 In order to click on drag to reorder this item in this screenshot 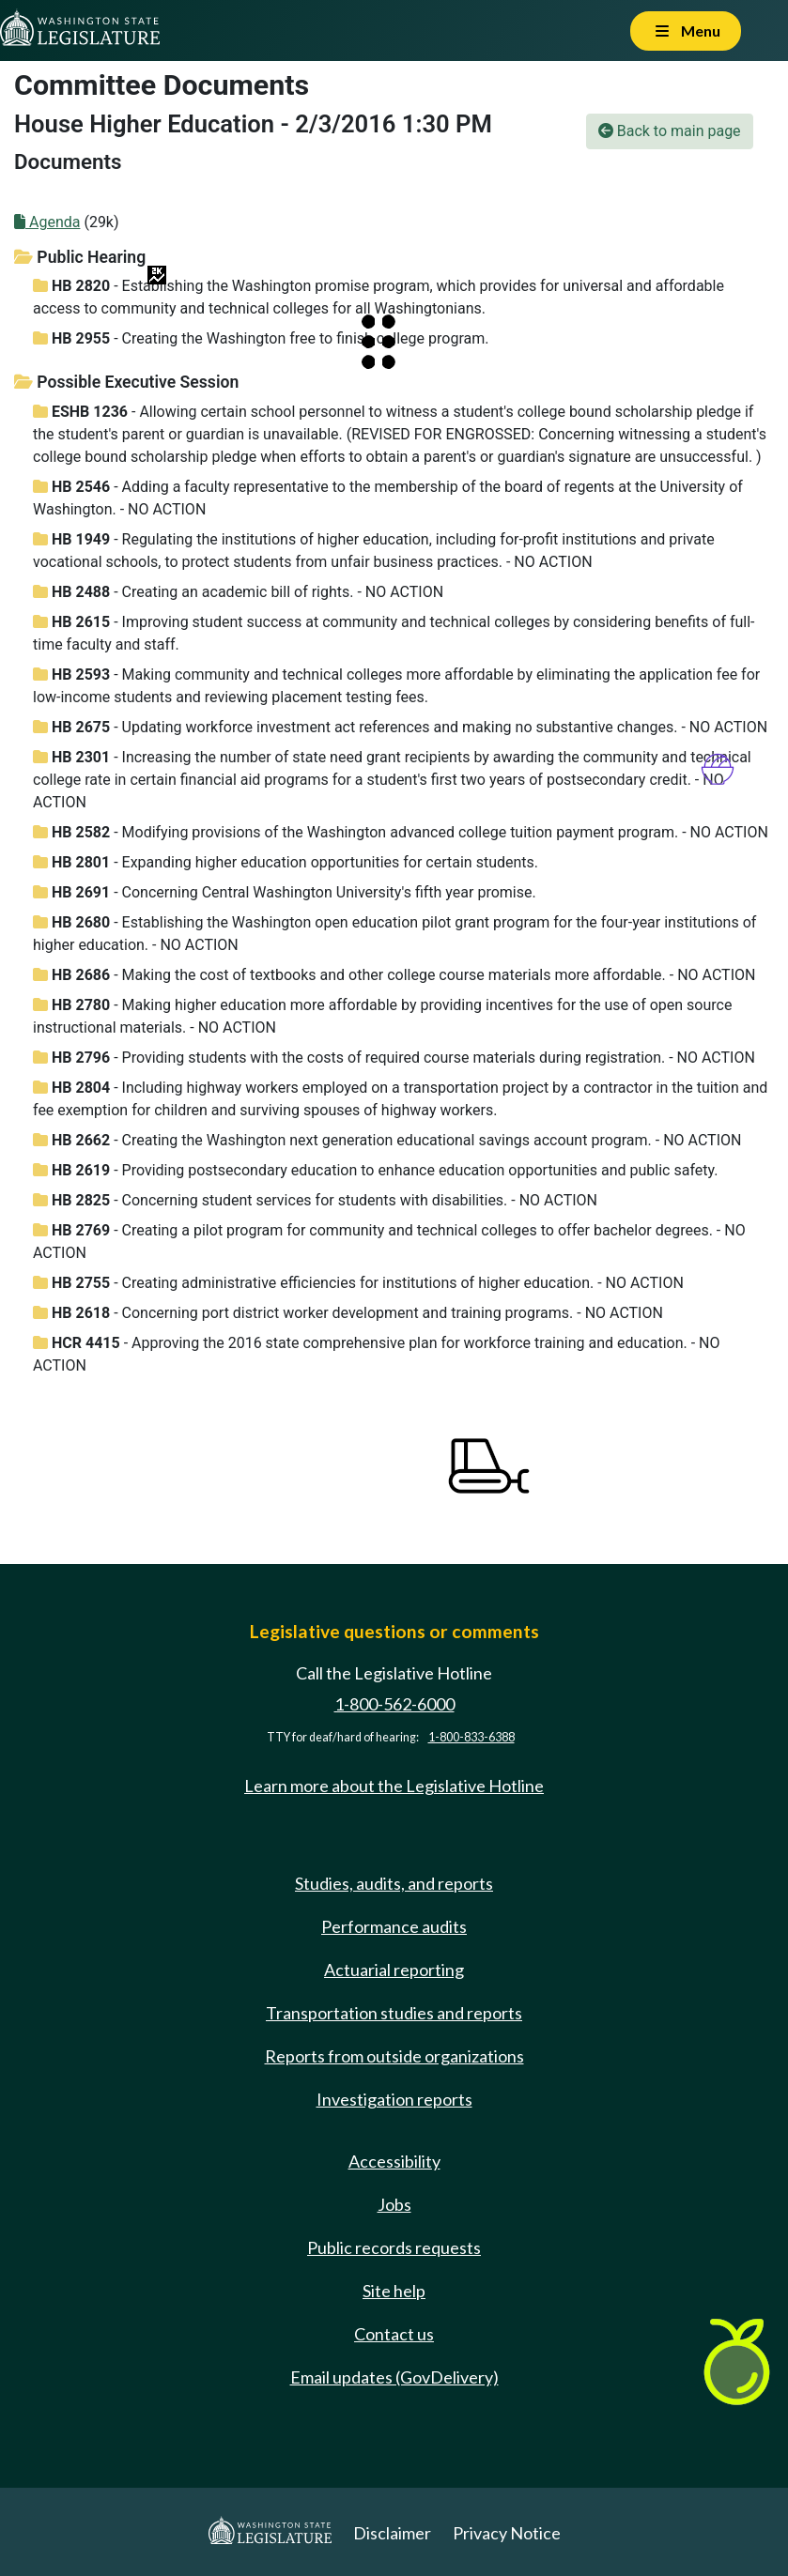, I will do `click(379, 342)`.